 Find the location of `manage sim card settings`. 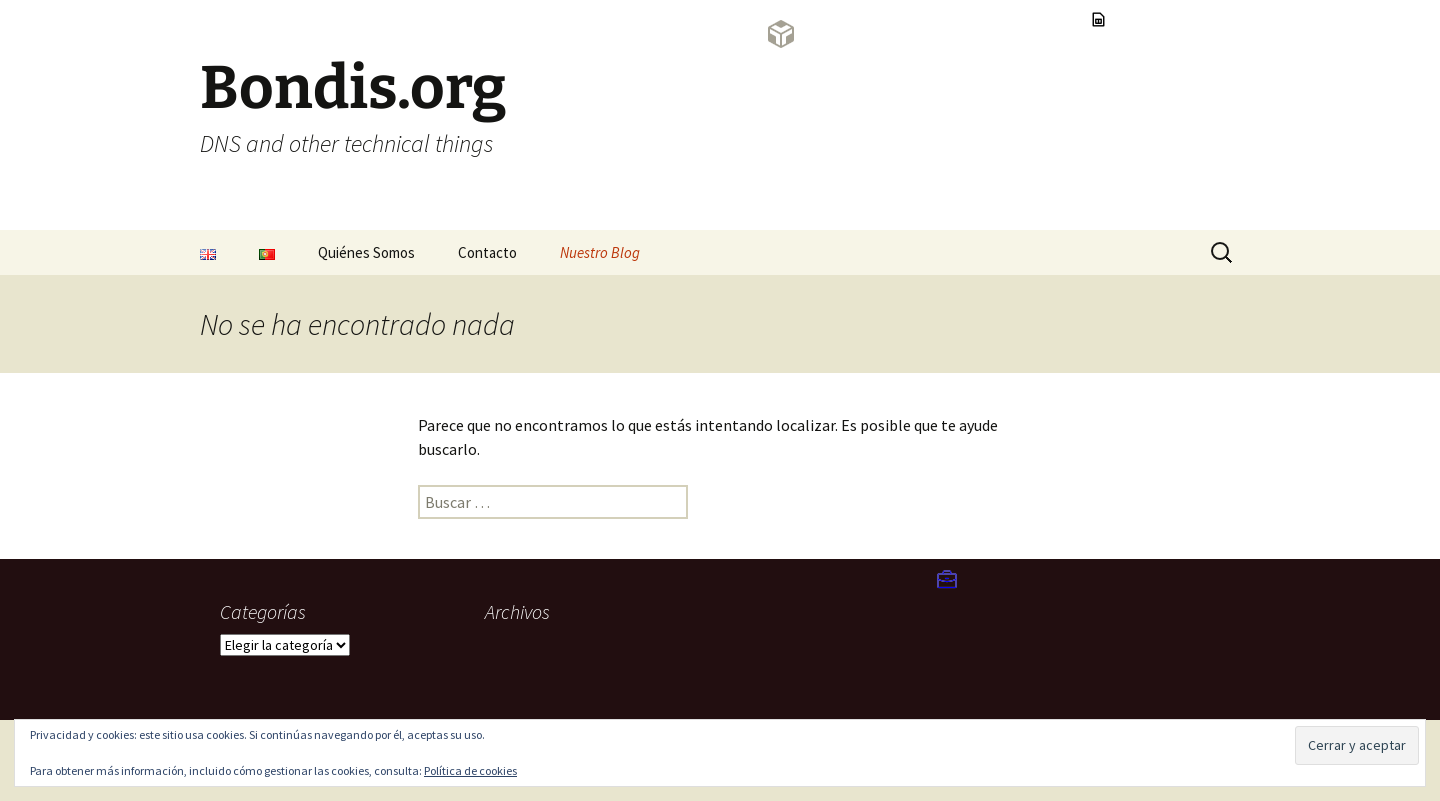

manage sim card settings is located at coordinates (1098, 19).